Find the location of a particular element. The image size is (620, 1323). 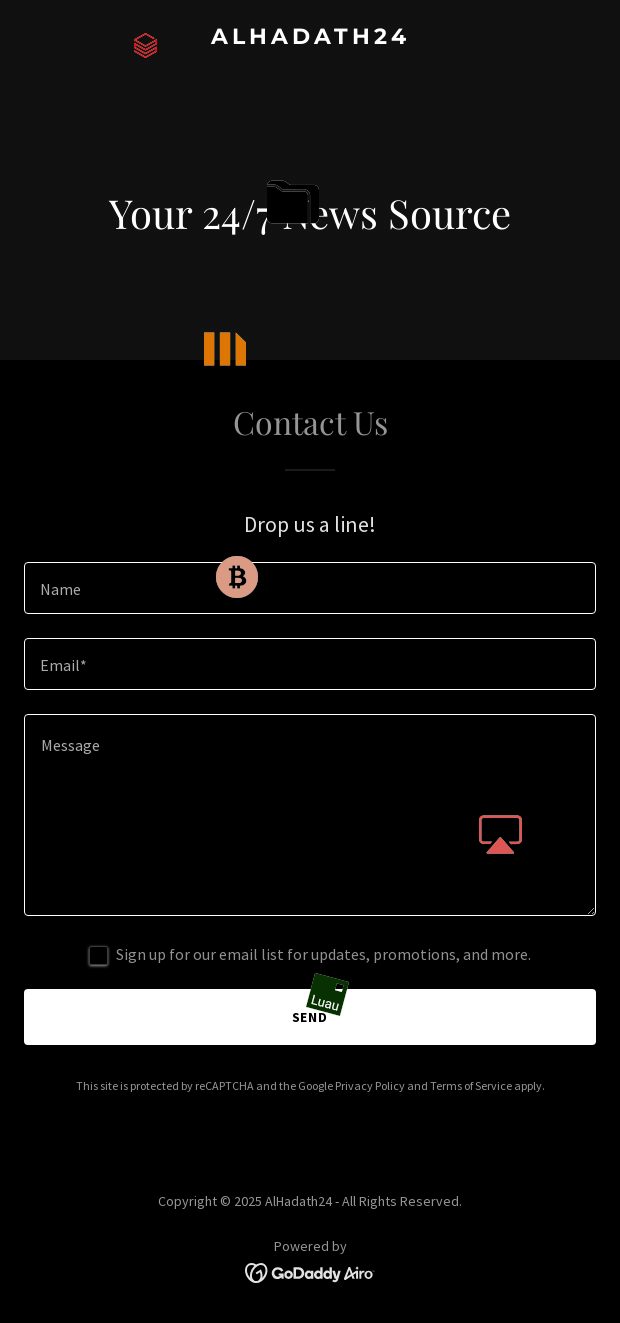

luau programming language logo is located at coordinates (327, 994).